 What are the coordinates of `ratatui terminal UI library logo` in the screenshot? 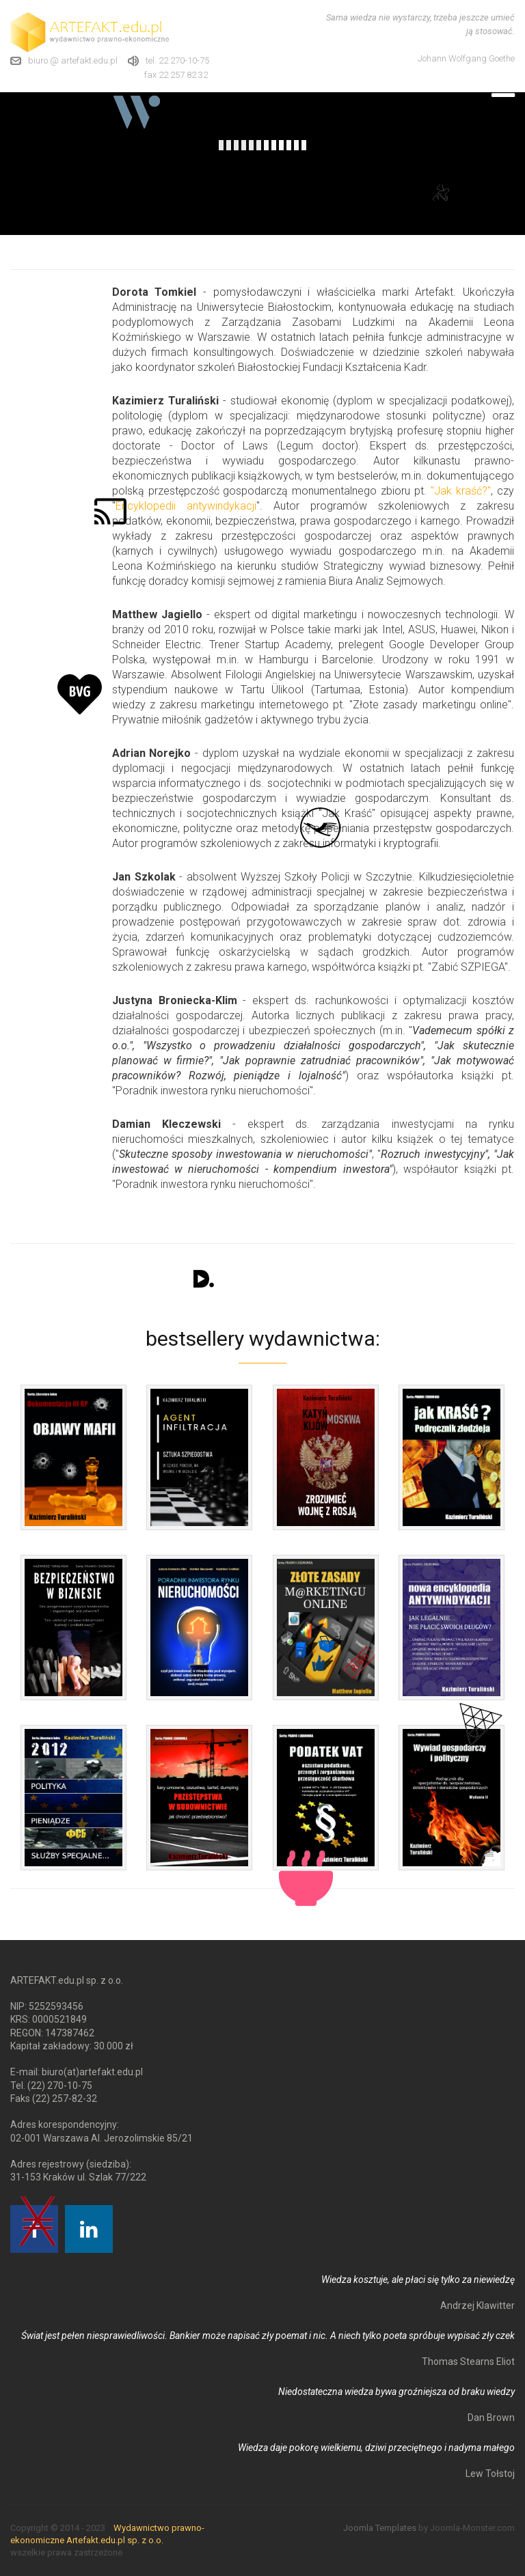 It's located at (441, 193).